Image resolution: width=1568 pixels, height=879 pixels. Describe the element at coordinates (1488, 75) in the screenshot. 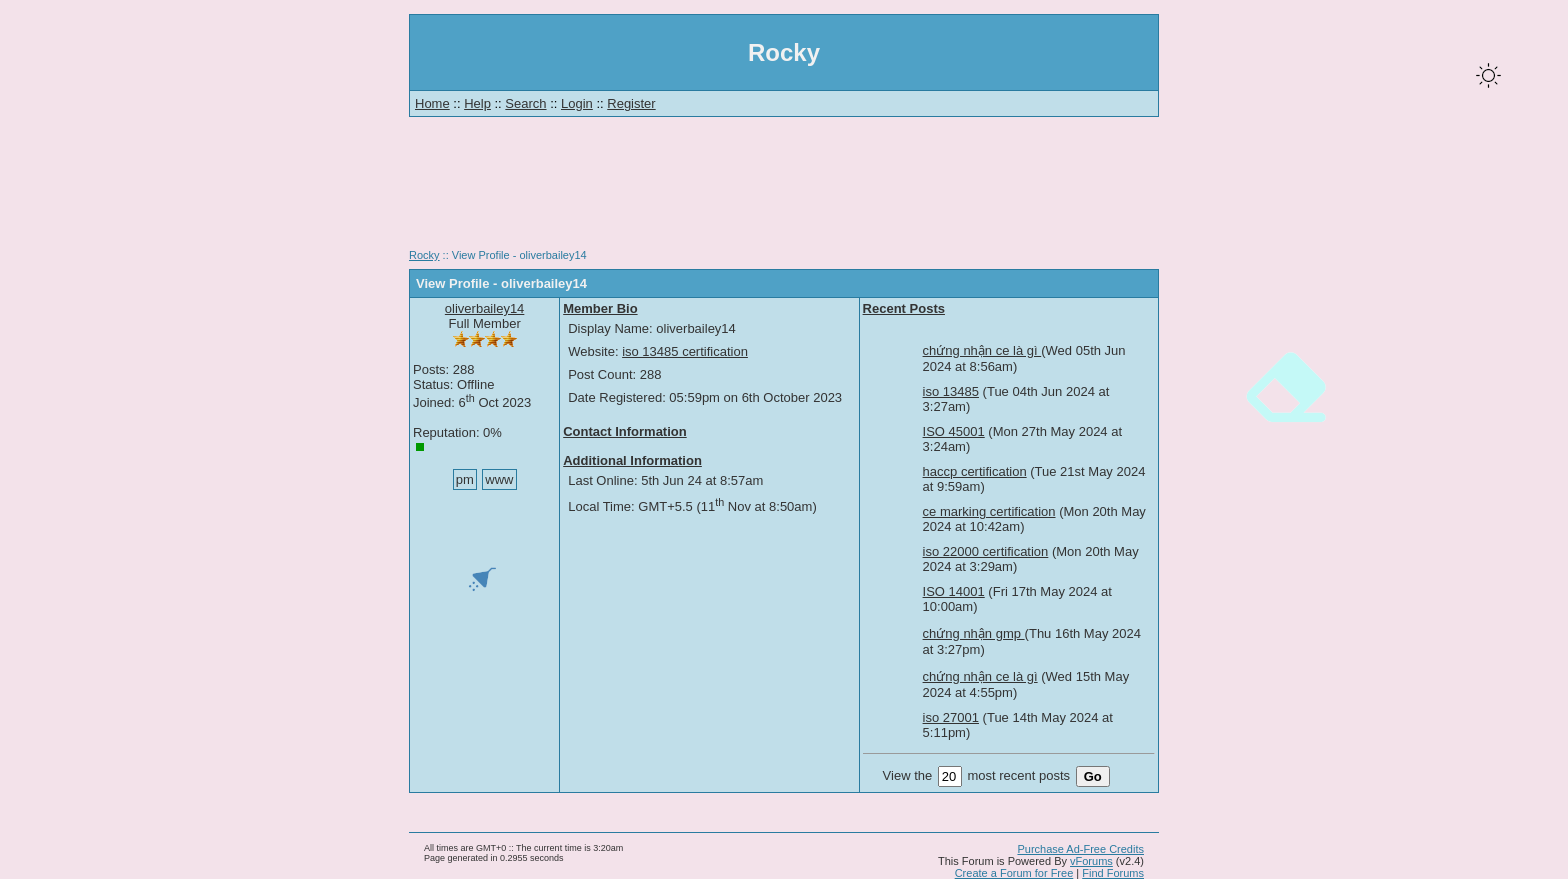

I see `toggle light mode or bright theme` at that location.